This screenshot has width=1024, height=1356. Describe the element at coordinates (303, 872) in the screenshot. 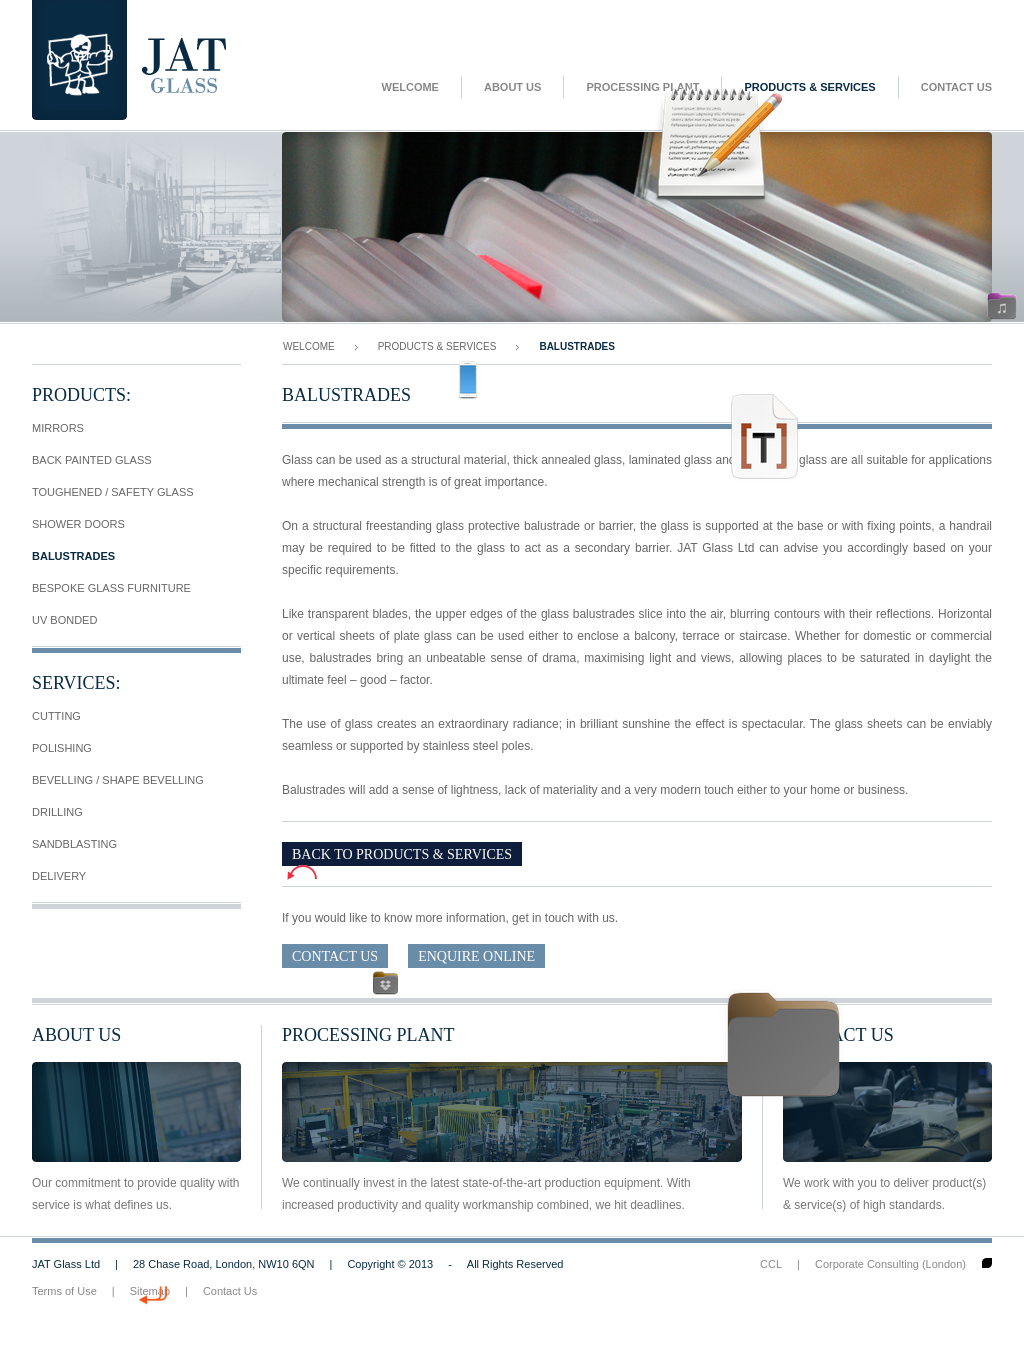

I see `undo the last action` at that location.